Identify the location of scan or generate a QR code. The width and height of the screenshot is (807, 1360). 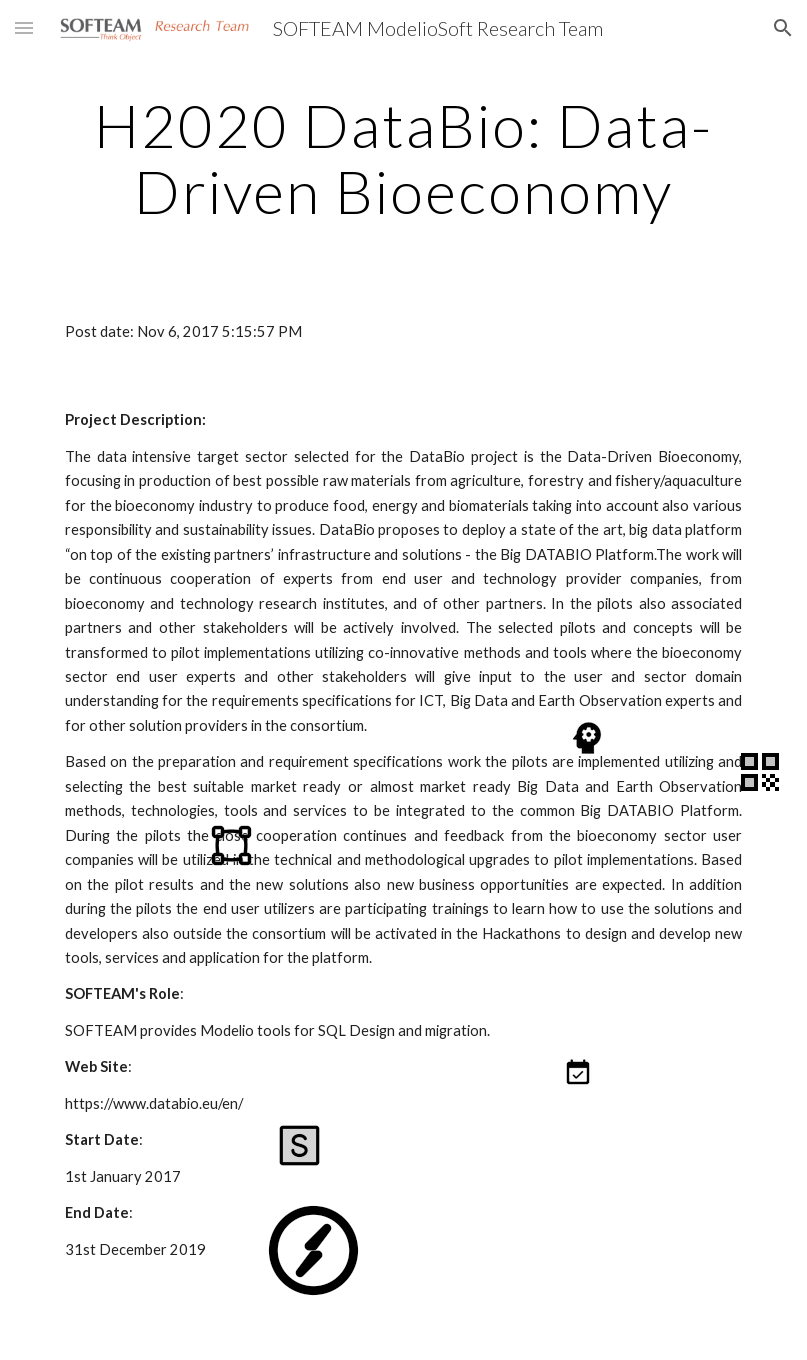
(760, 772).